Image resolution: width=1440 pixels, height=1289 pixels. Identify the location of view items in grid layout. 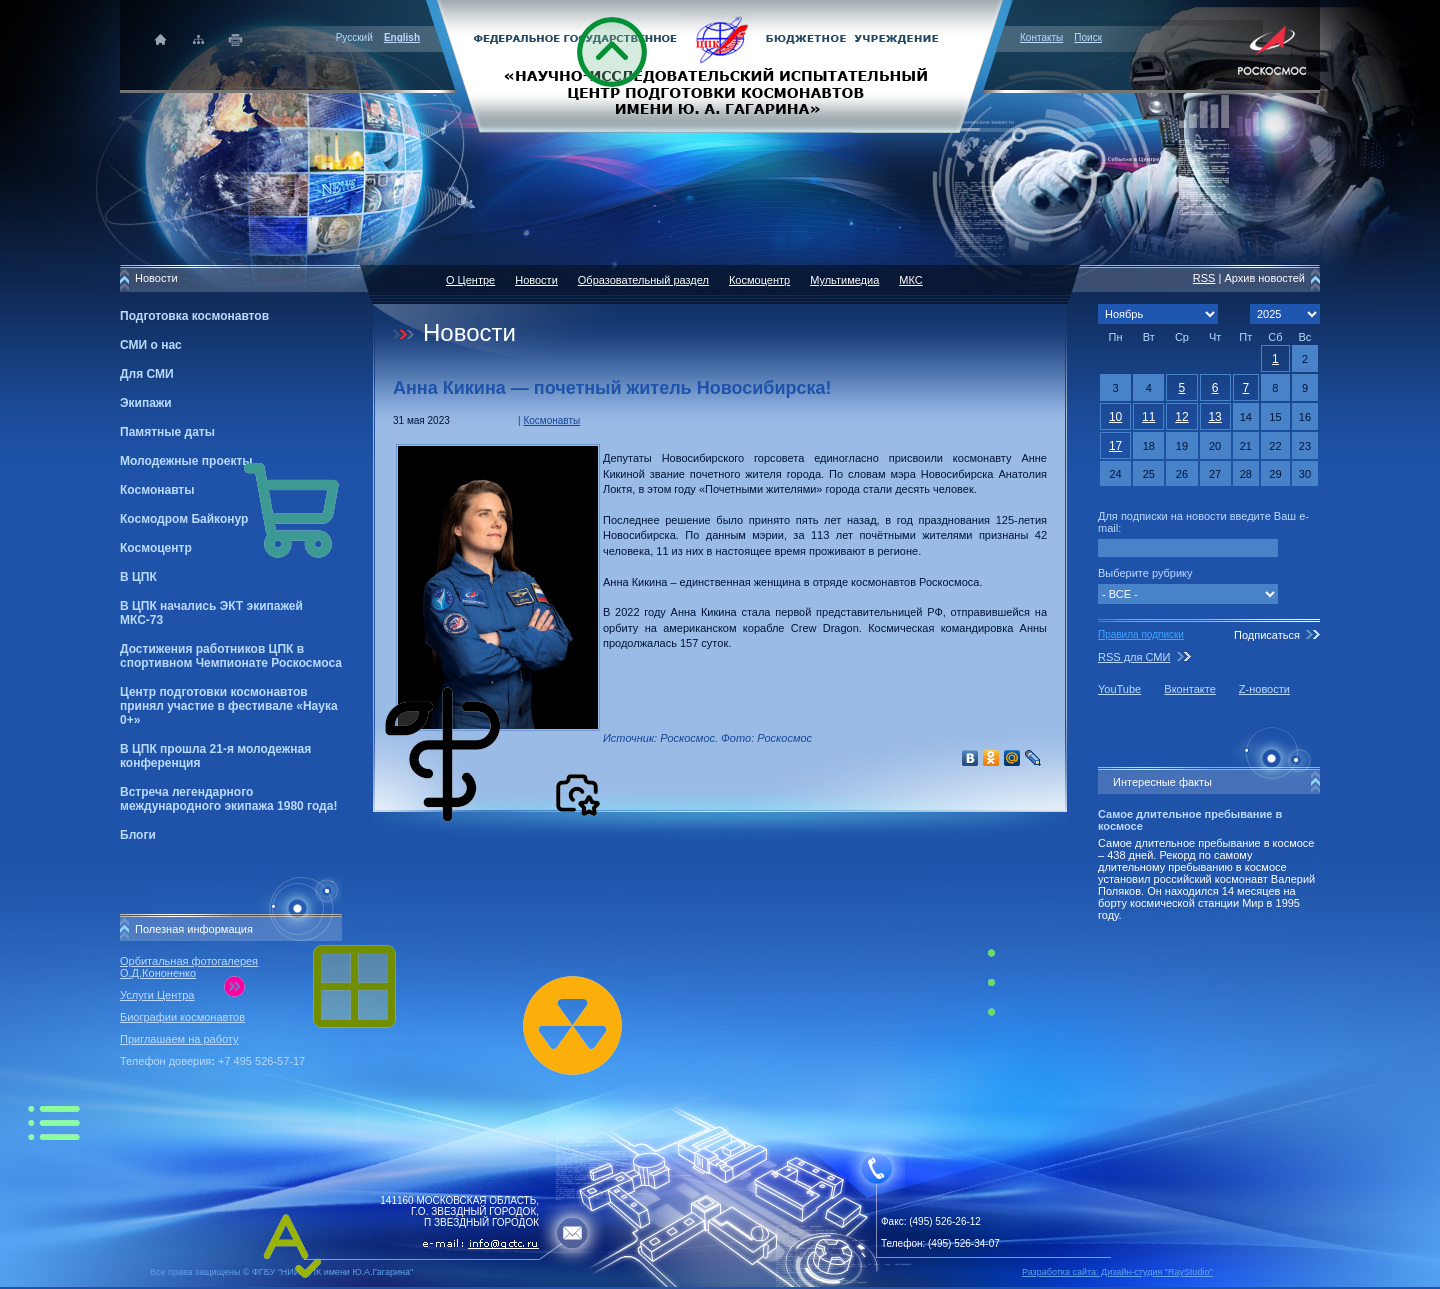
(354, 986).